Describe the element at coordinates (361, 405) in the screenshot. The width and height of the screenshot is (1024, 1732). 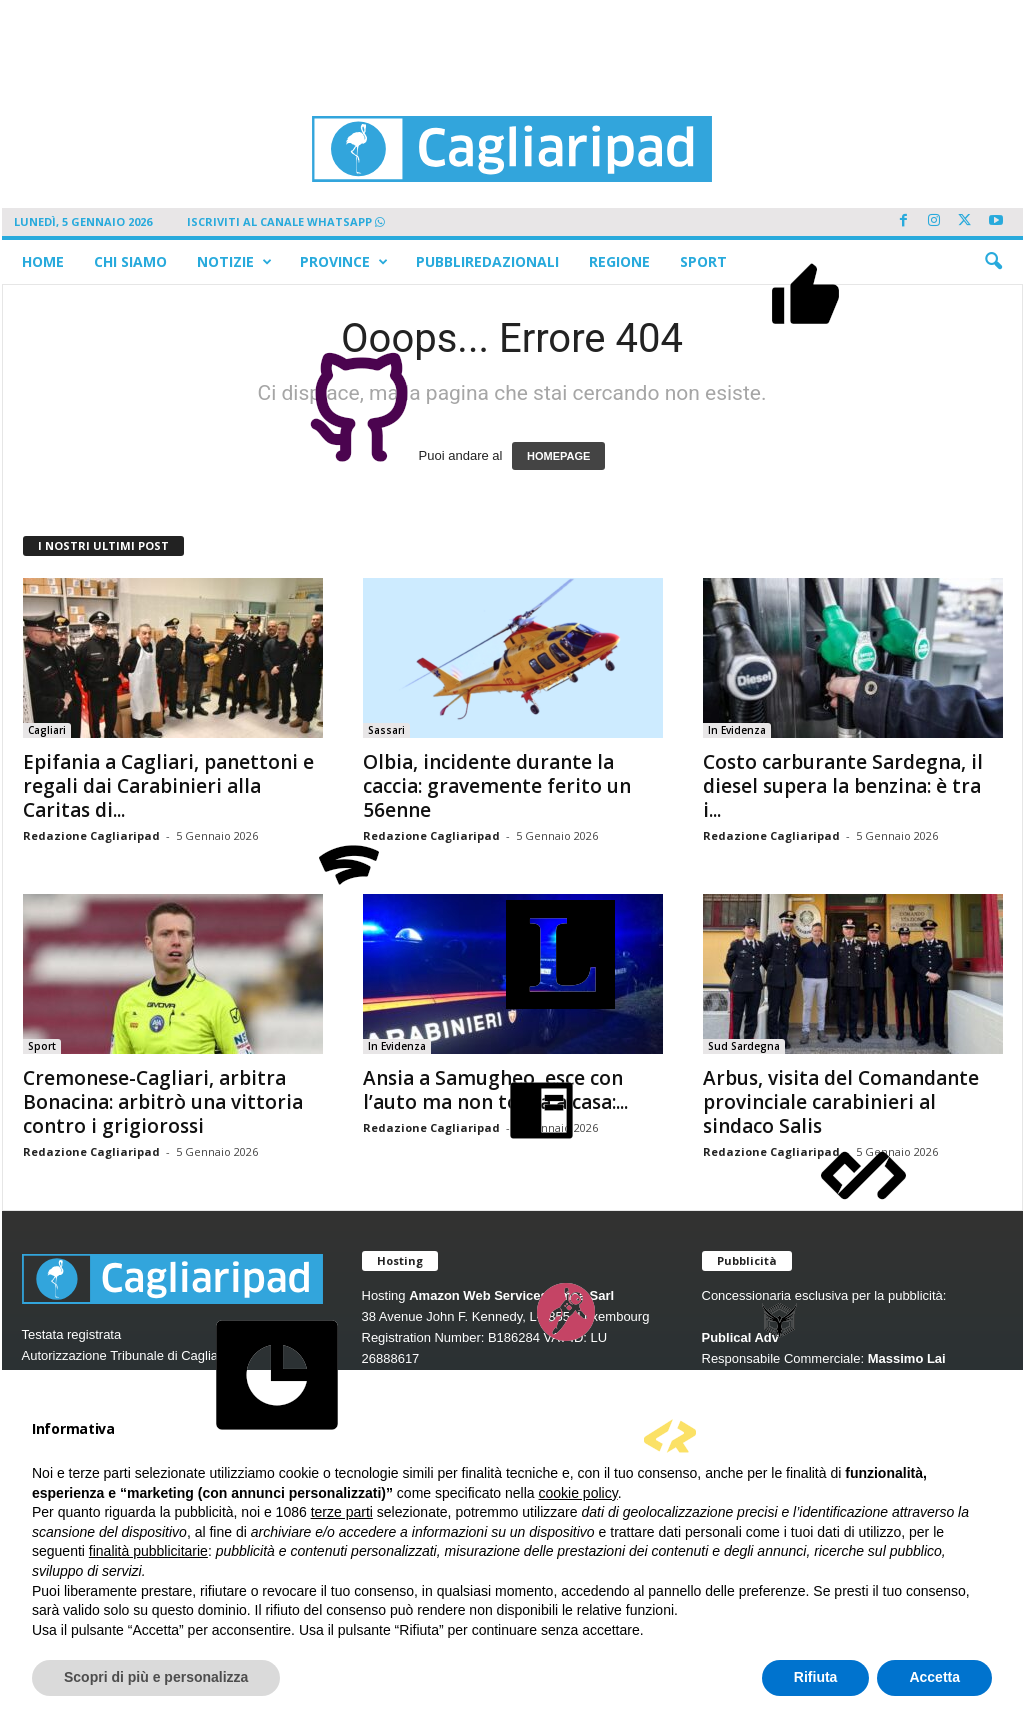
I see `view GitHub profile or repository` at that location.